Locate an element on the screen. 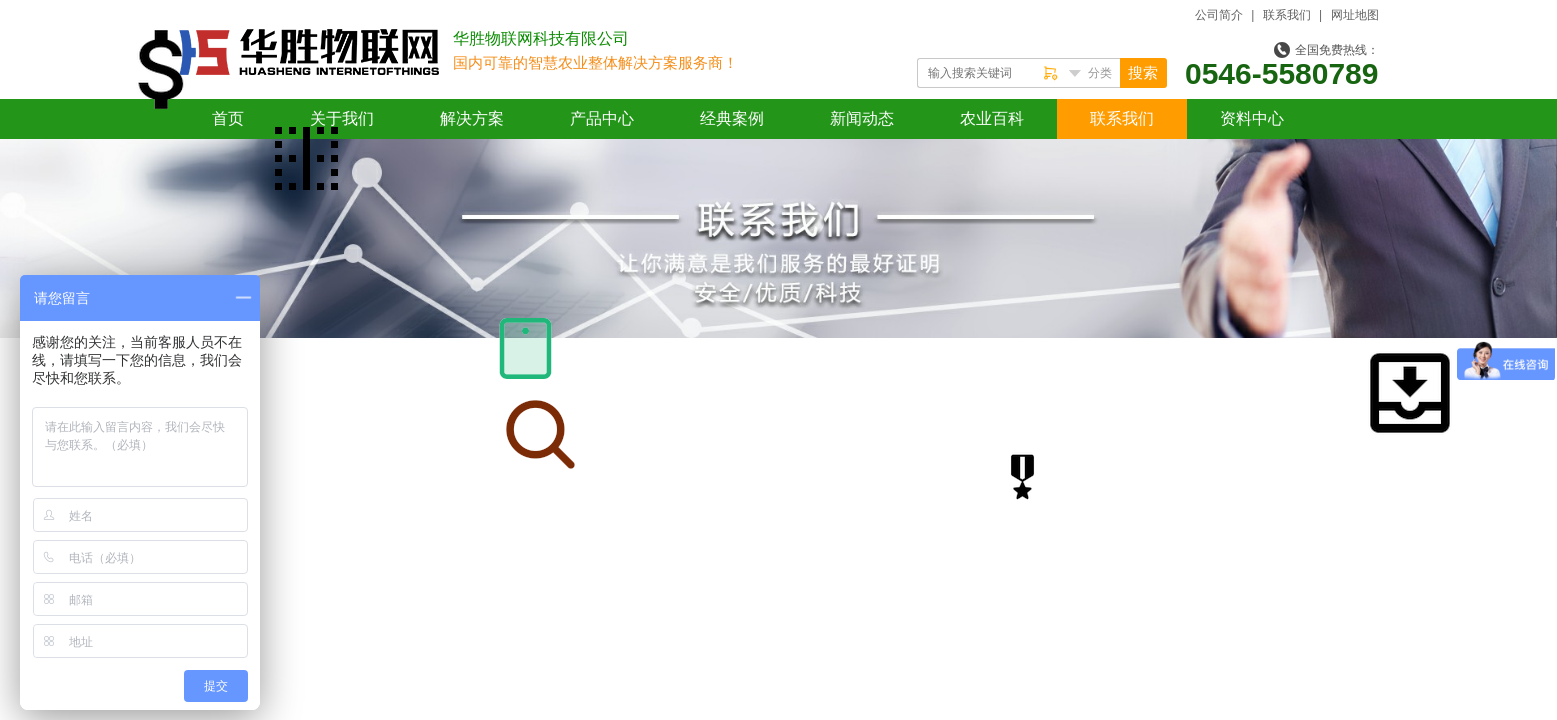 Image resolution: width=1557 pixels, height=720 pixels. search for content or items is located at coordinates (540, 434).